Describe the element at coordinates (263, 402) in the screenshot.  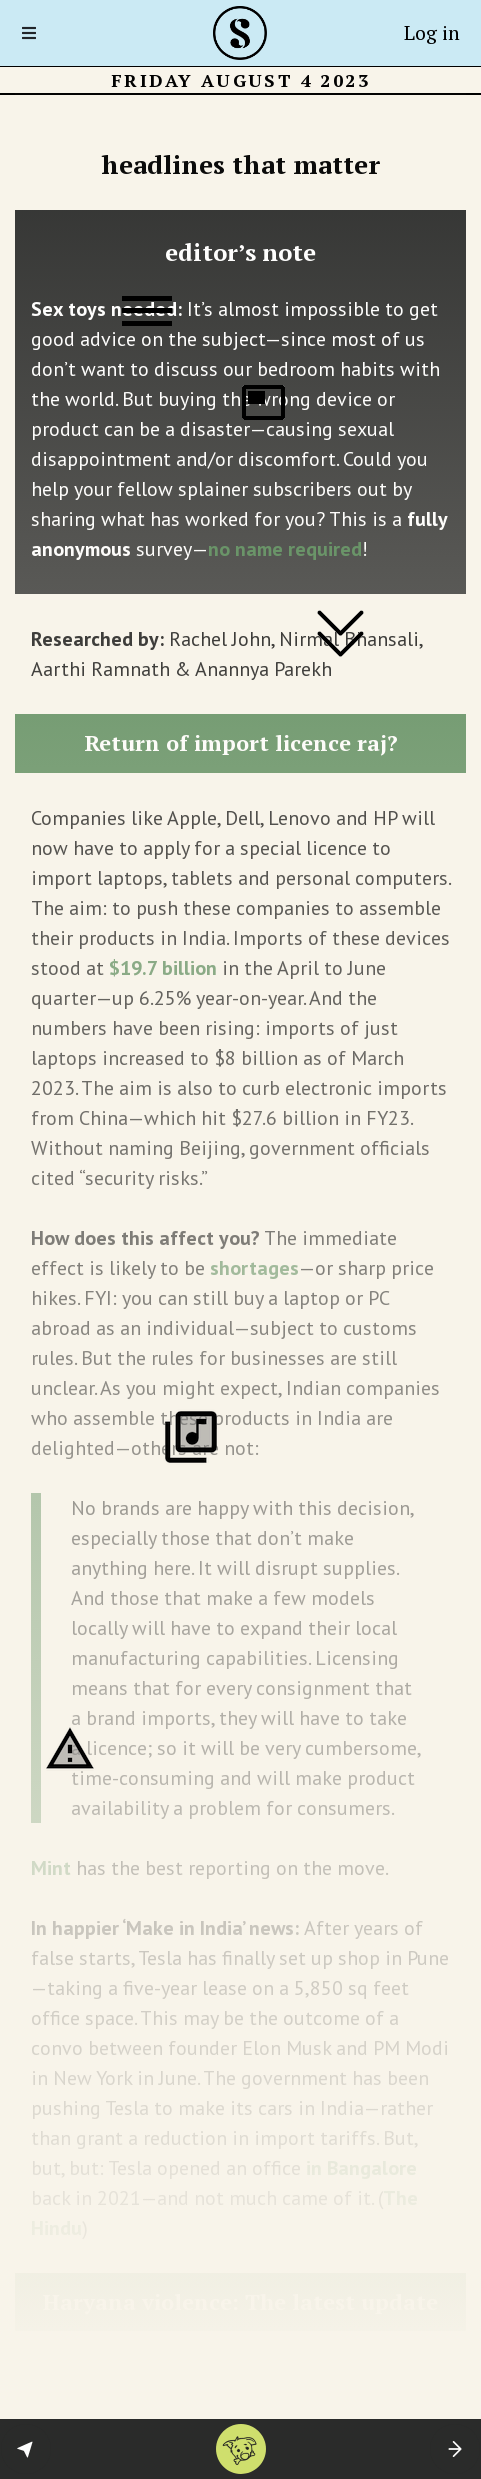
I see `view featured or highlighted video content` at that location.